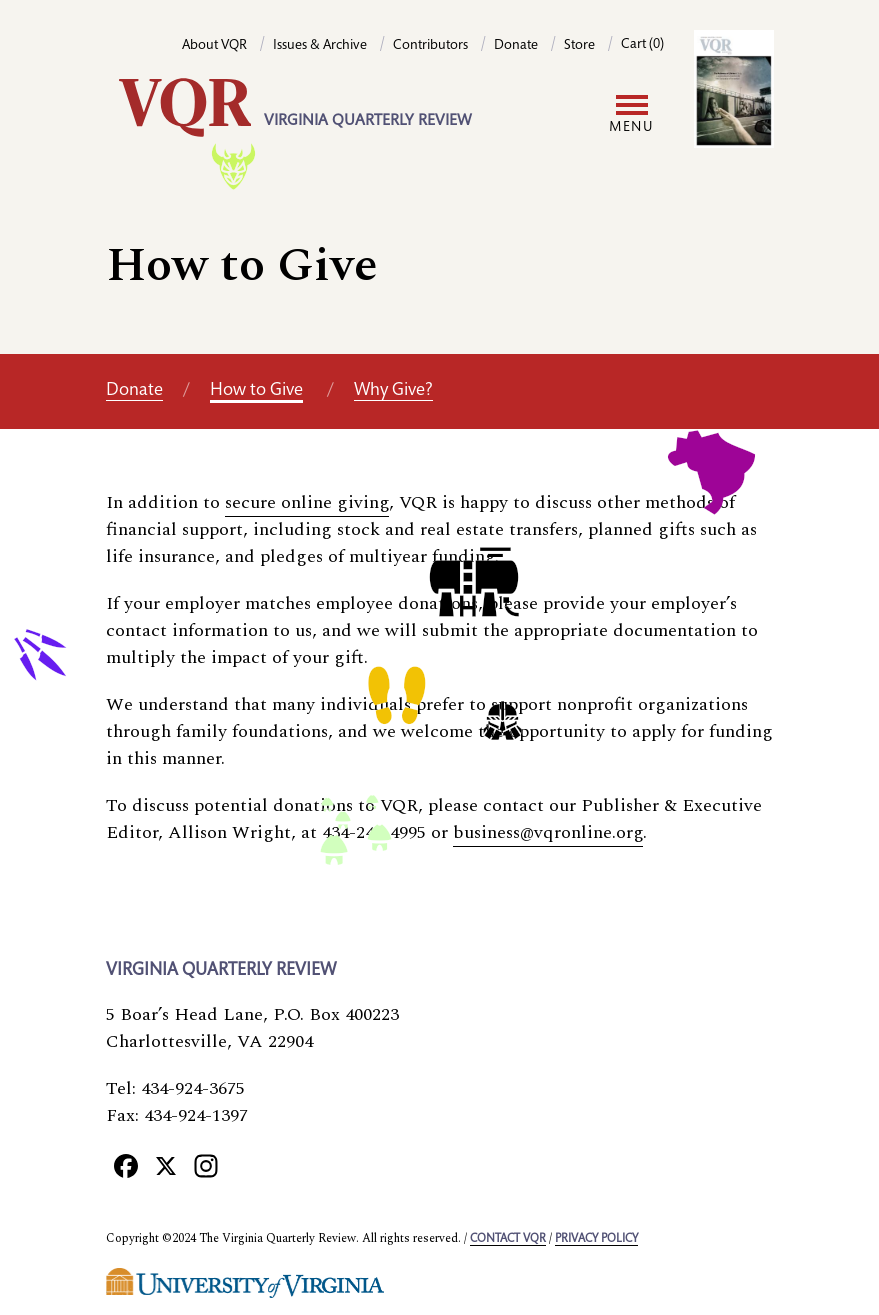  What do you see at coordinates (356, 830) in the screenshot?
I see `view village or settlement on map` at bounding box center [356, 830].